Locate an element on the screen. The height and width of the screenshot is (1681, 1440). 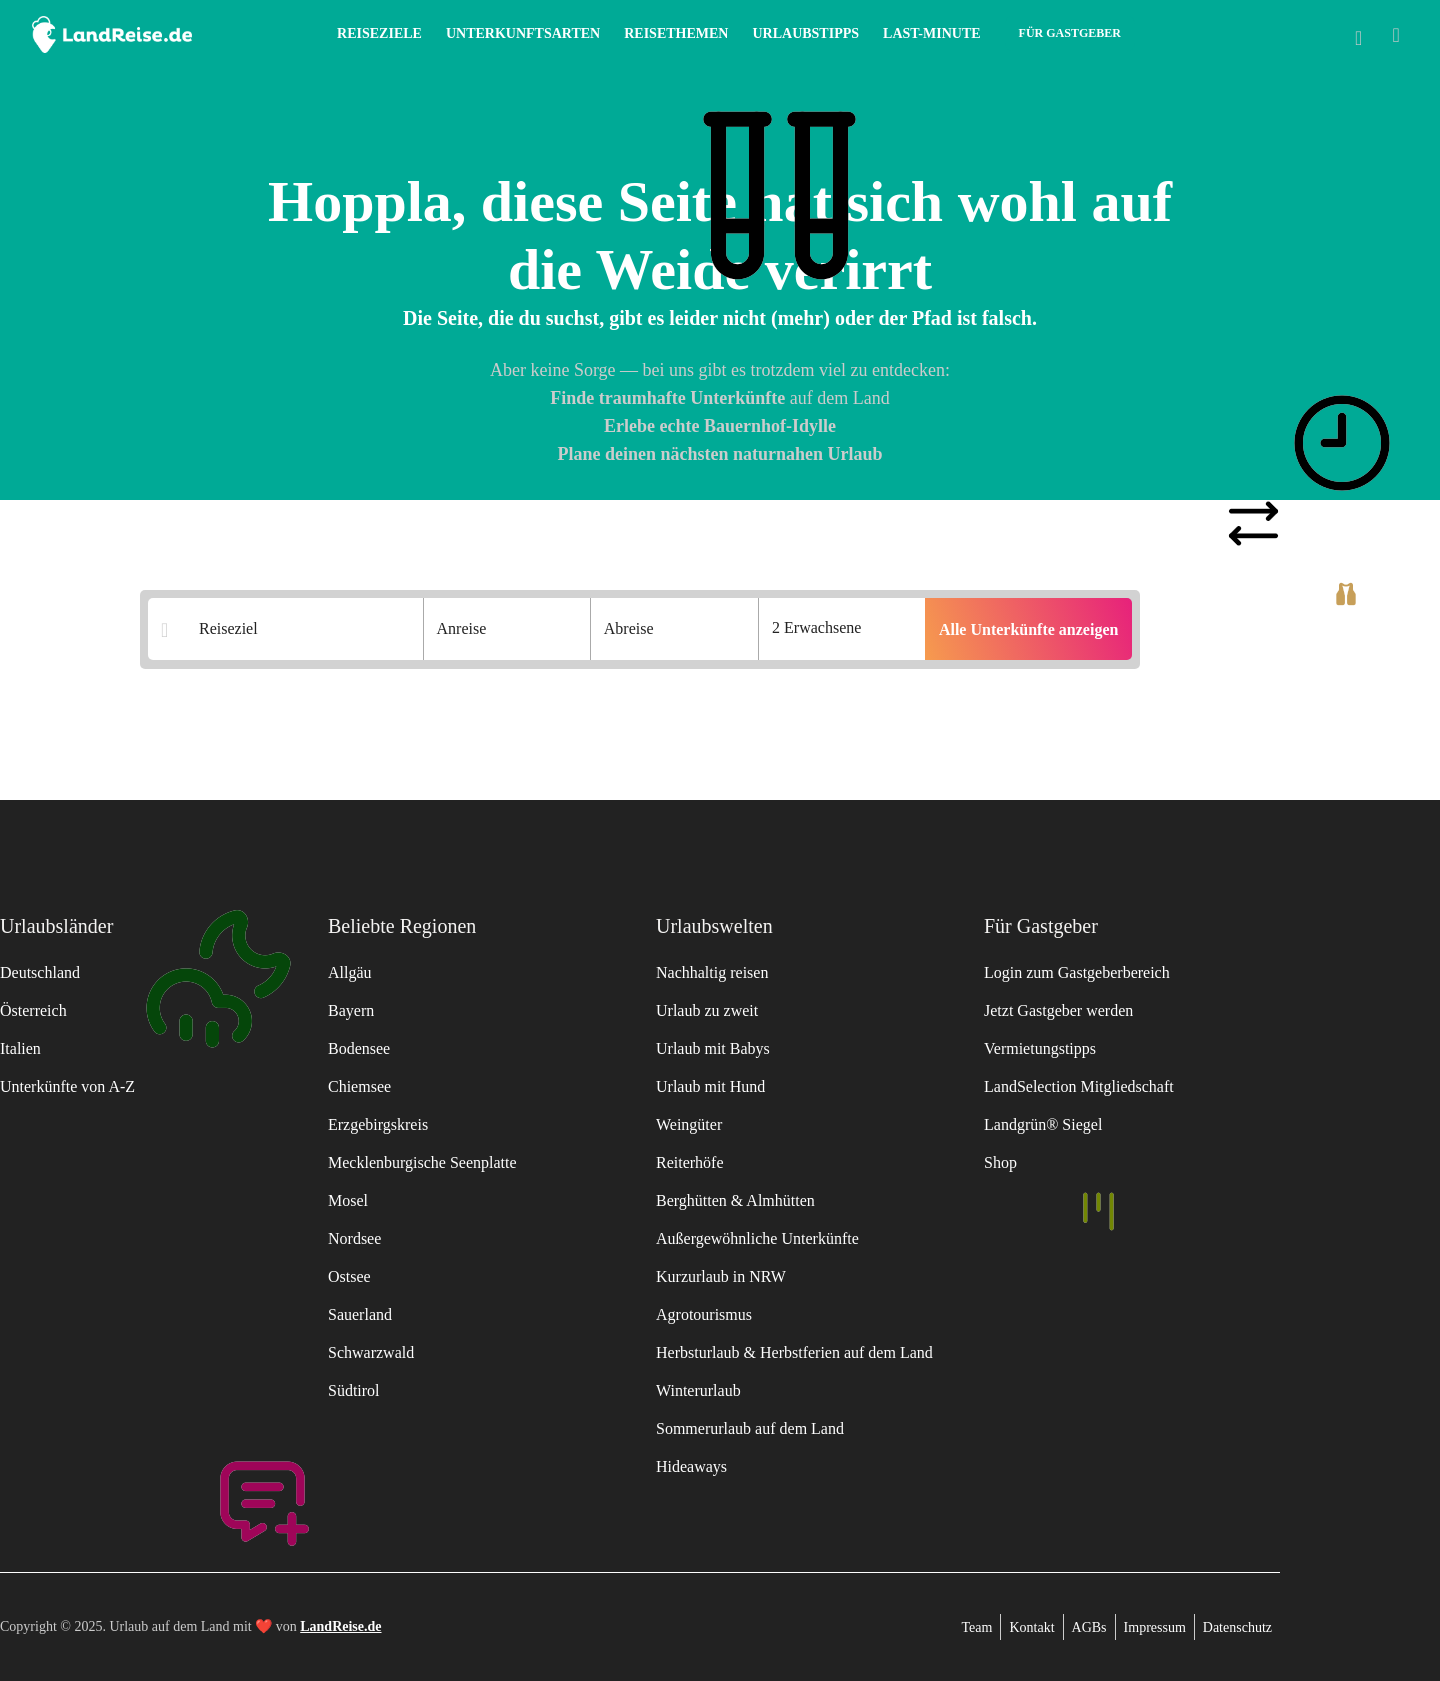
select safety vest or protective gear is located at coordinates (1346, 594).